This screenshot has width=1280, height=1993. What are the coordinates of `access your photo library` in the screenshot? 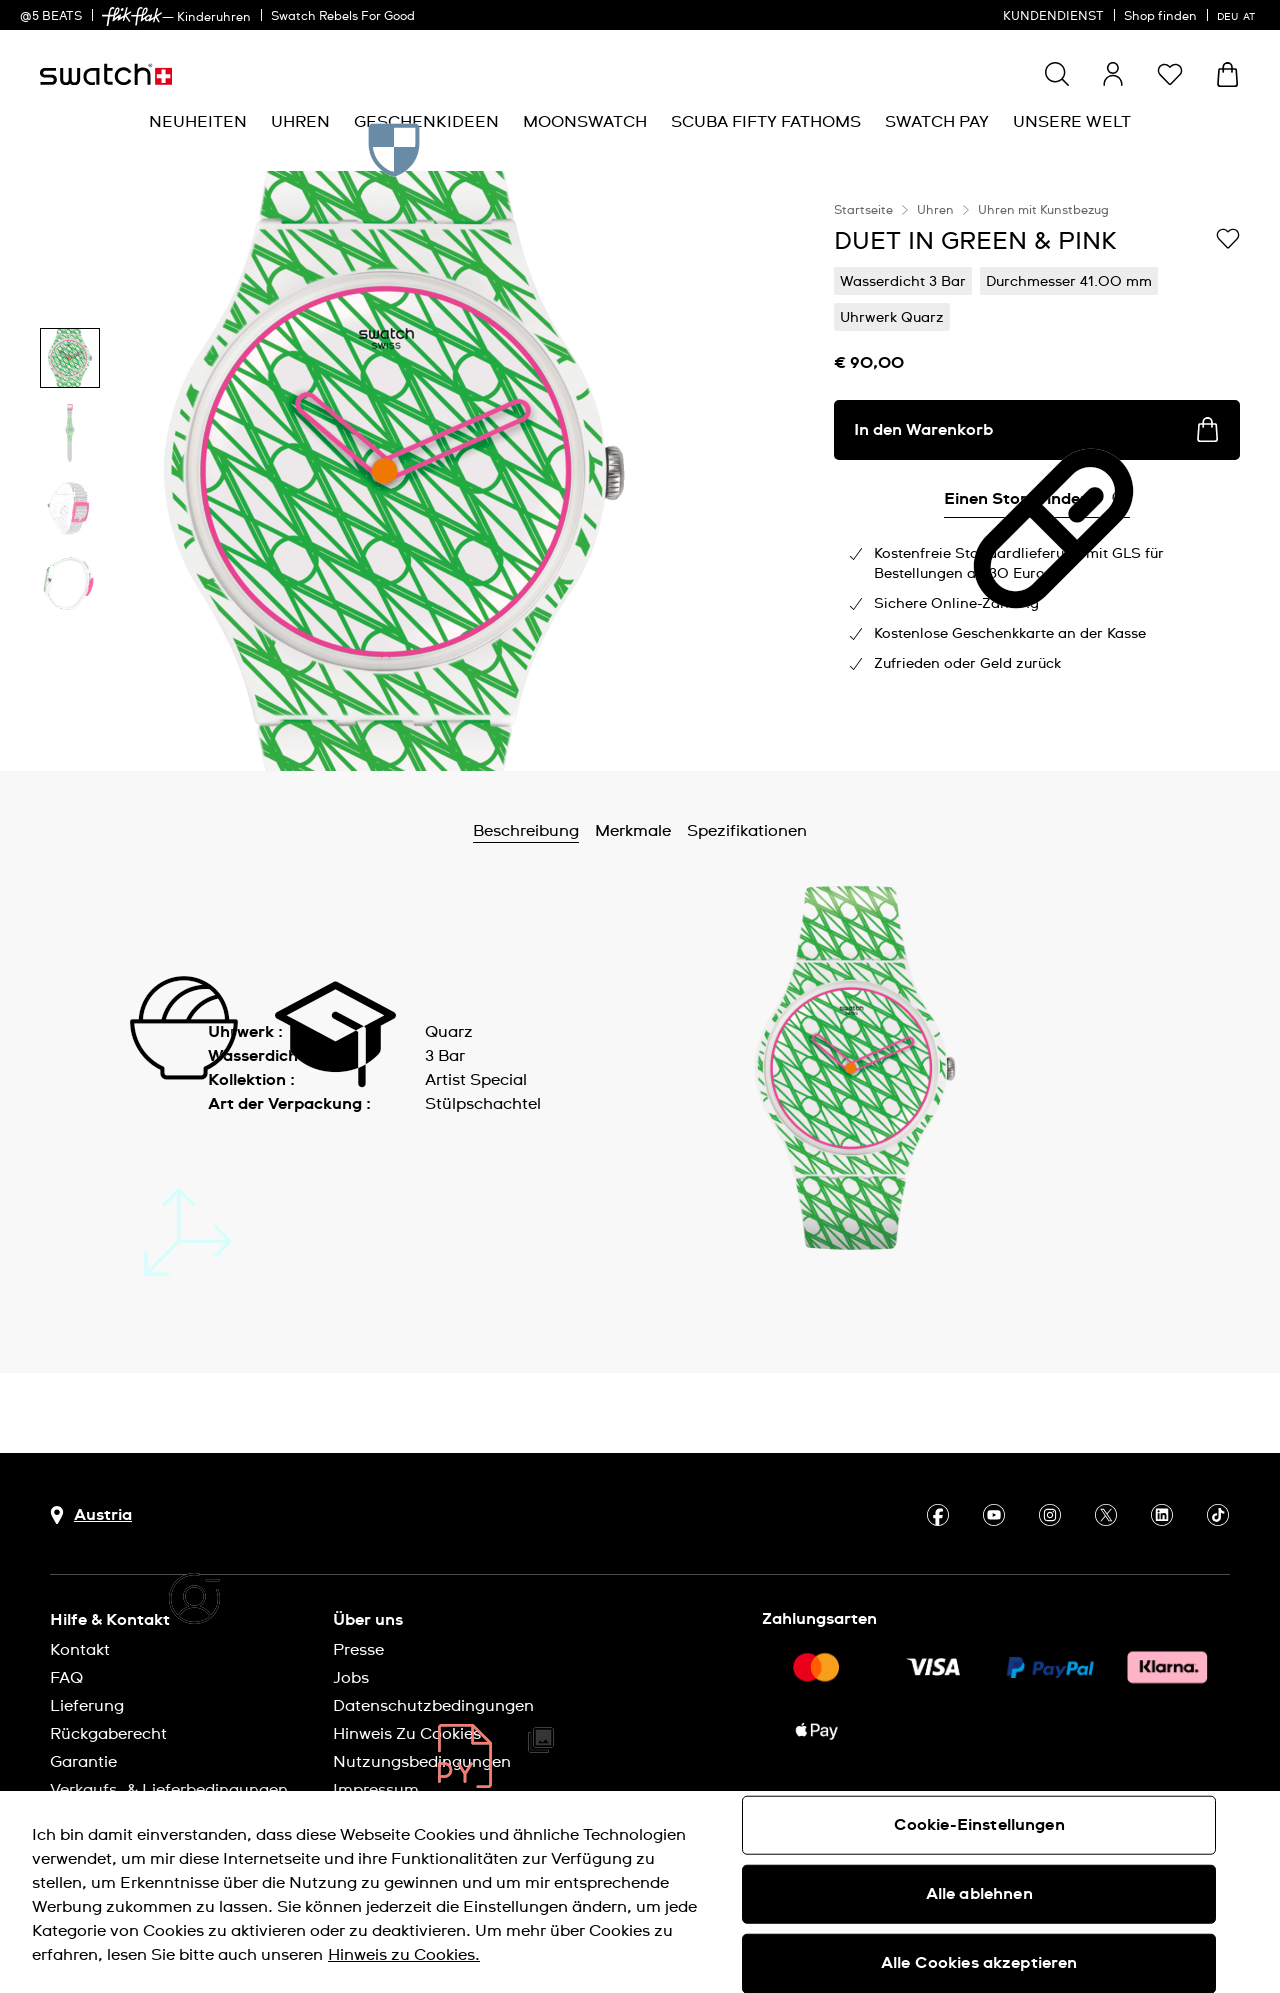 It's located at (541, 1740).